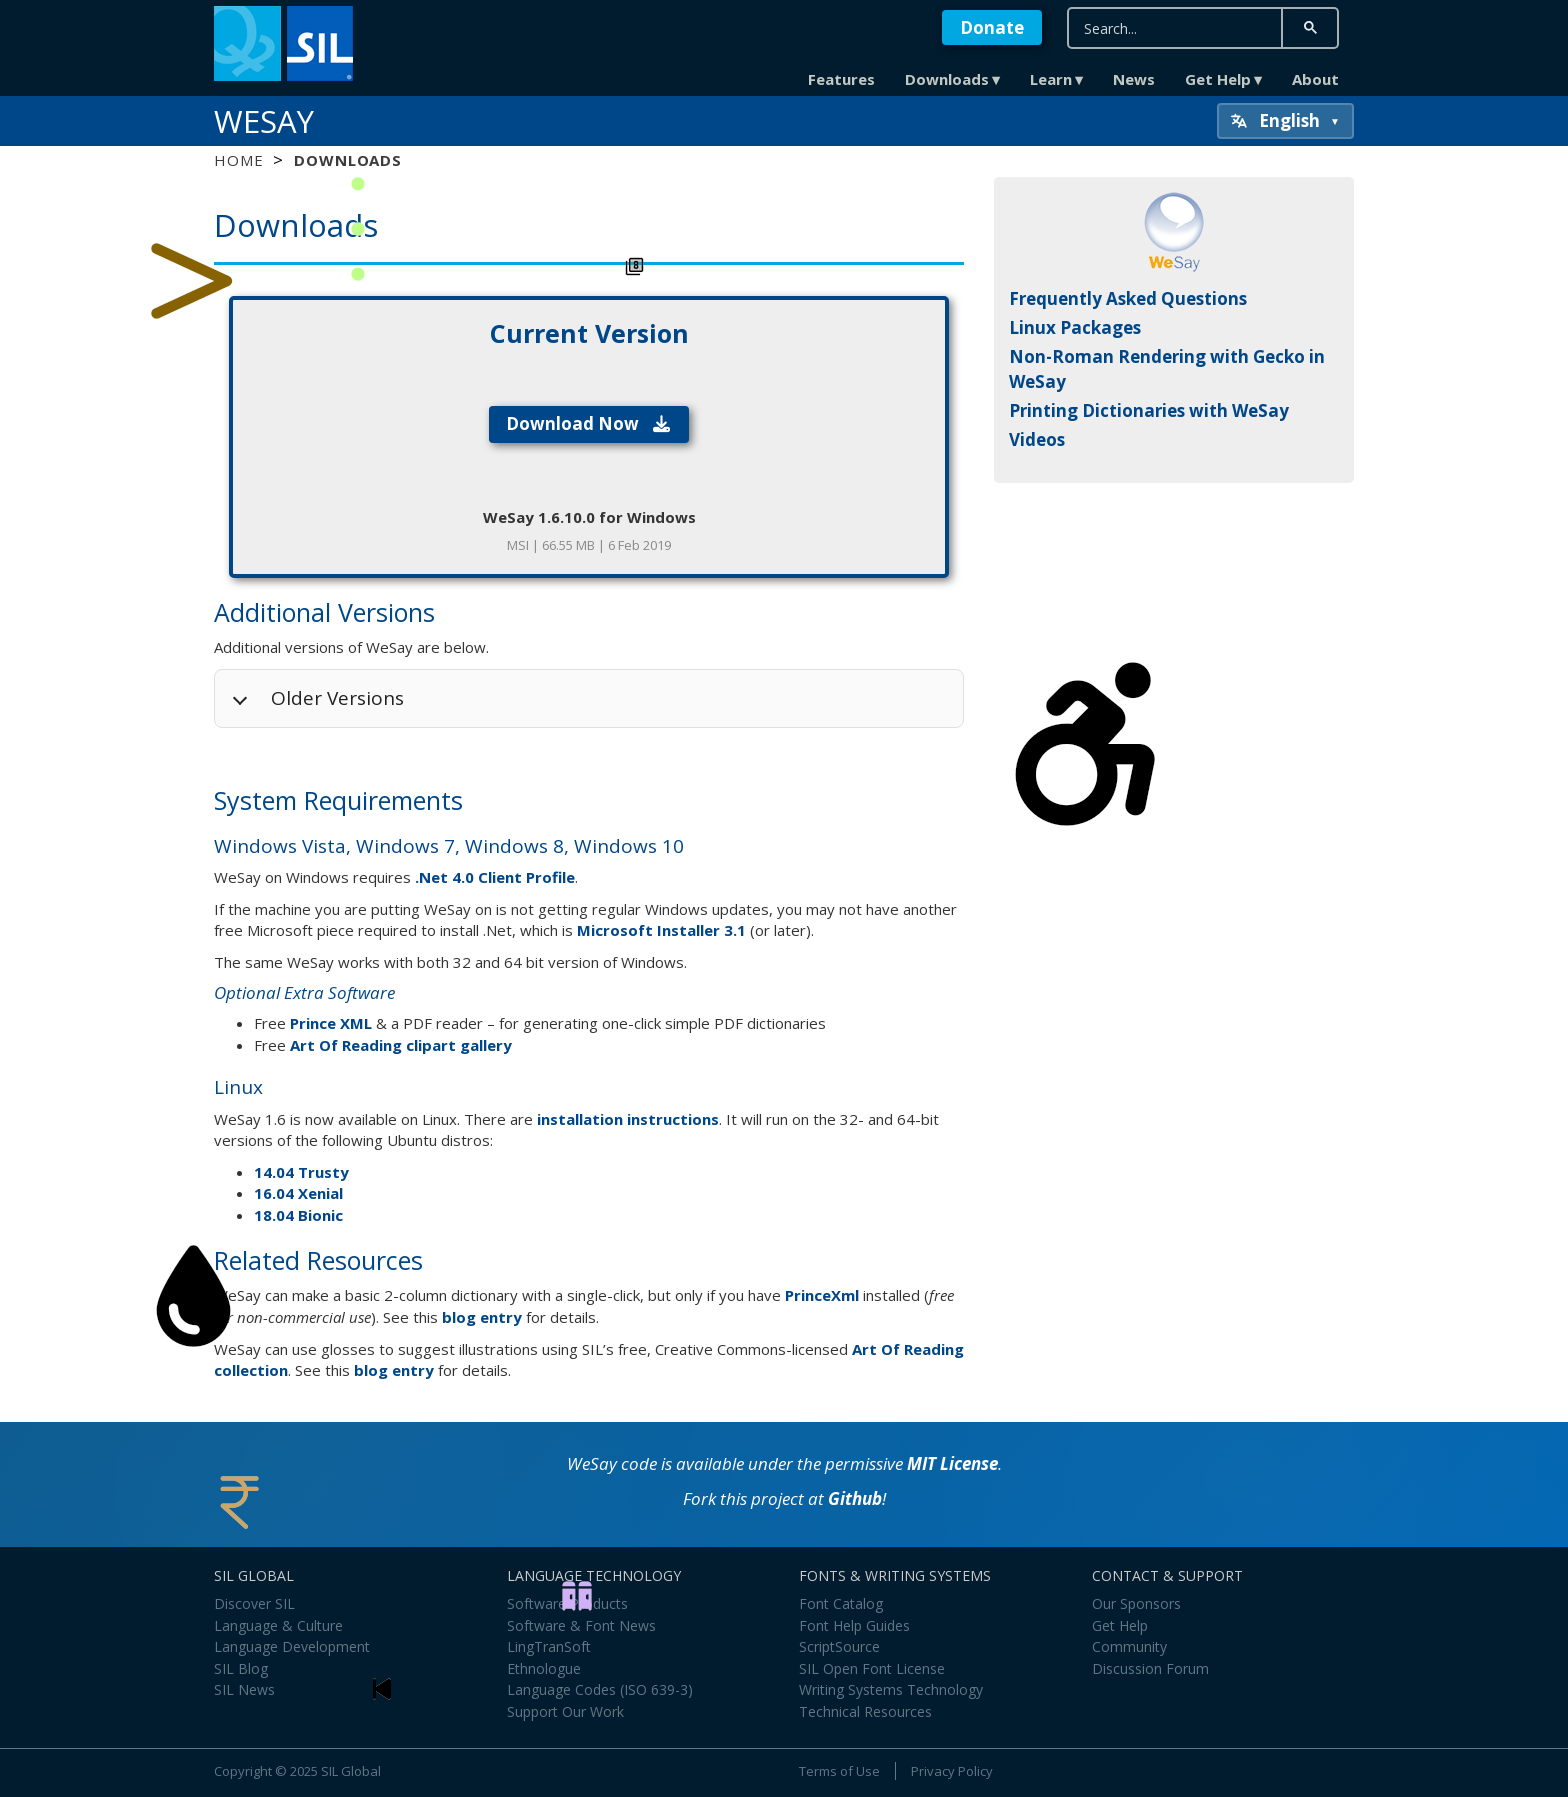  What do you see at coordinates (382, 1689) in the screenshot?
I see `go to previous track` at bounding box center [382, 1689].